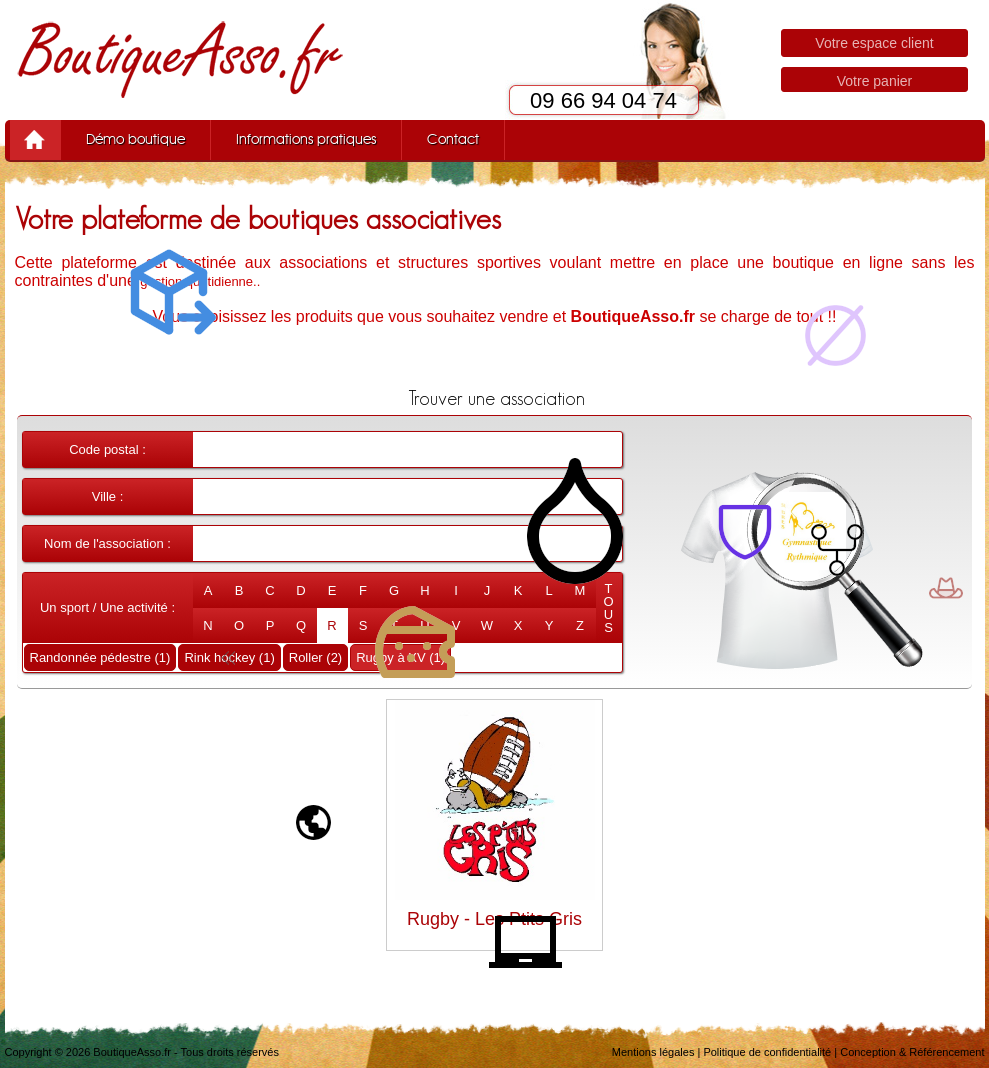  What do you see at coordinates (745, 529) in the screenshot?
I see `access security settings` at bounding box center [745, 529].